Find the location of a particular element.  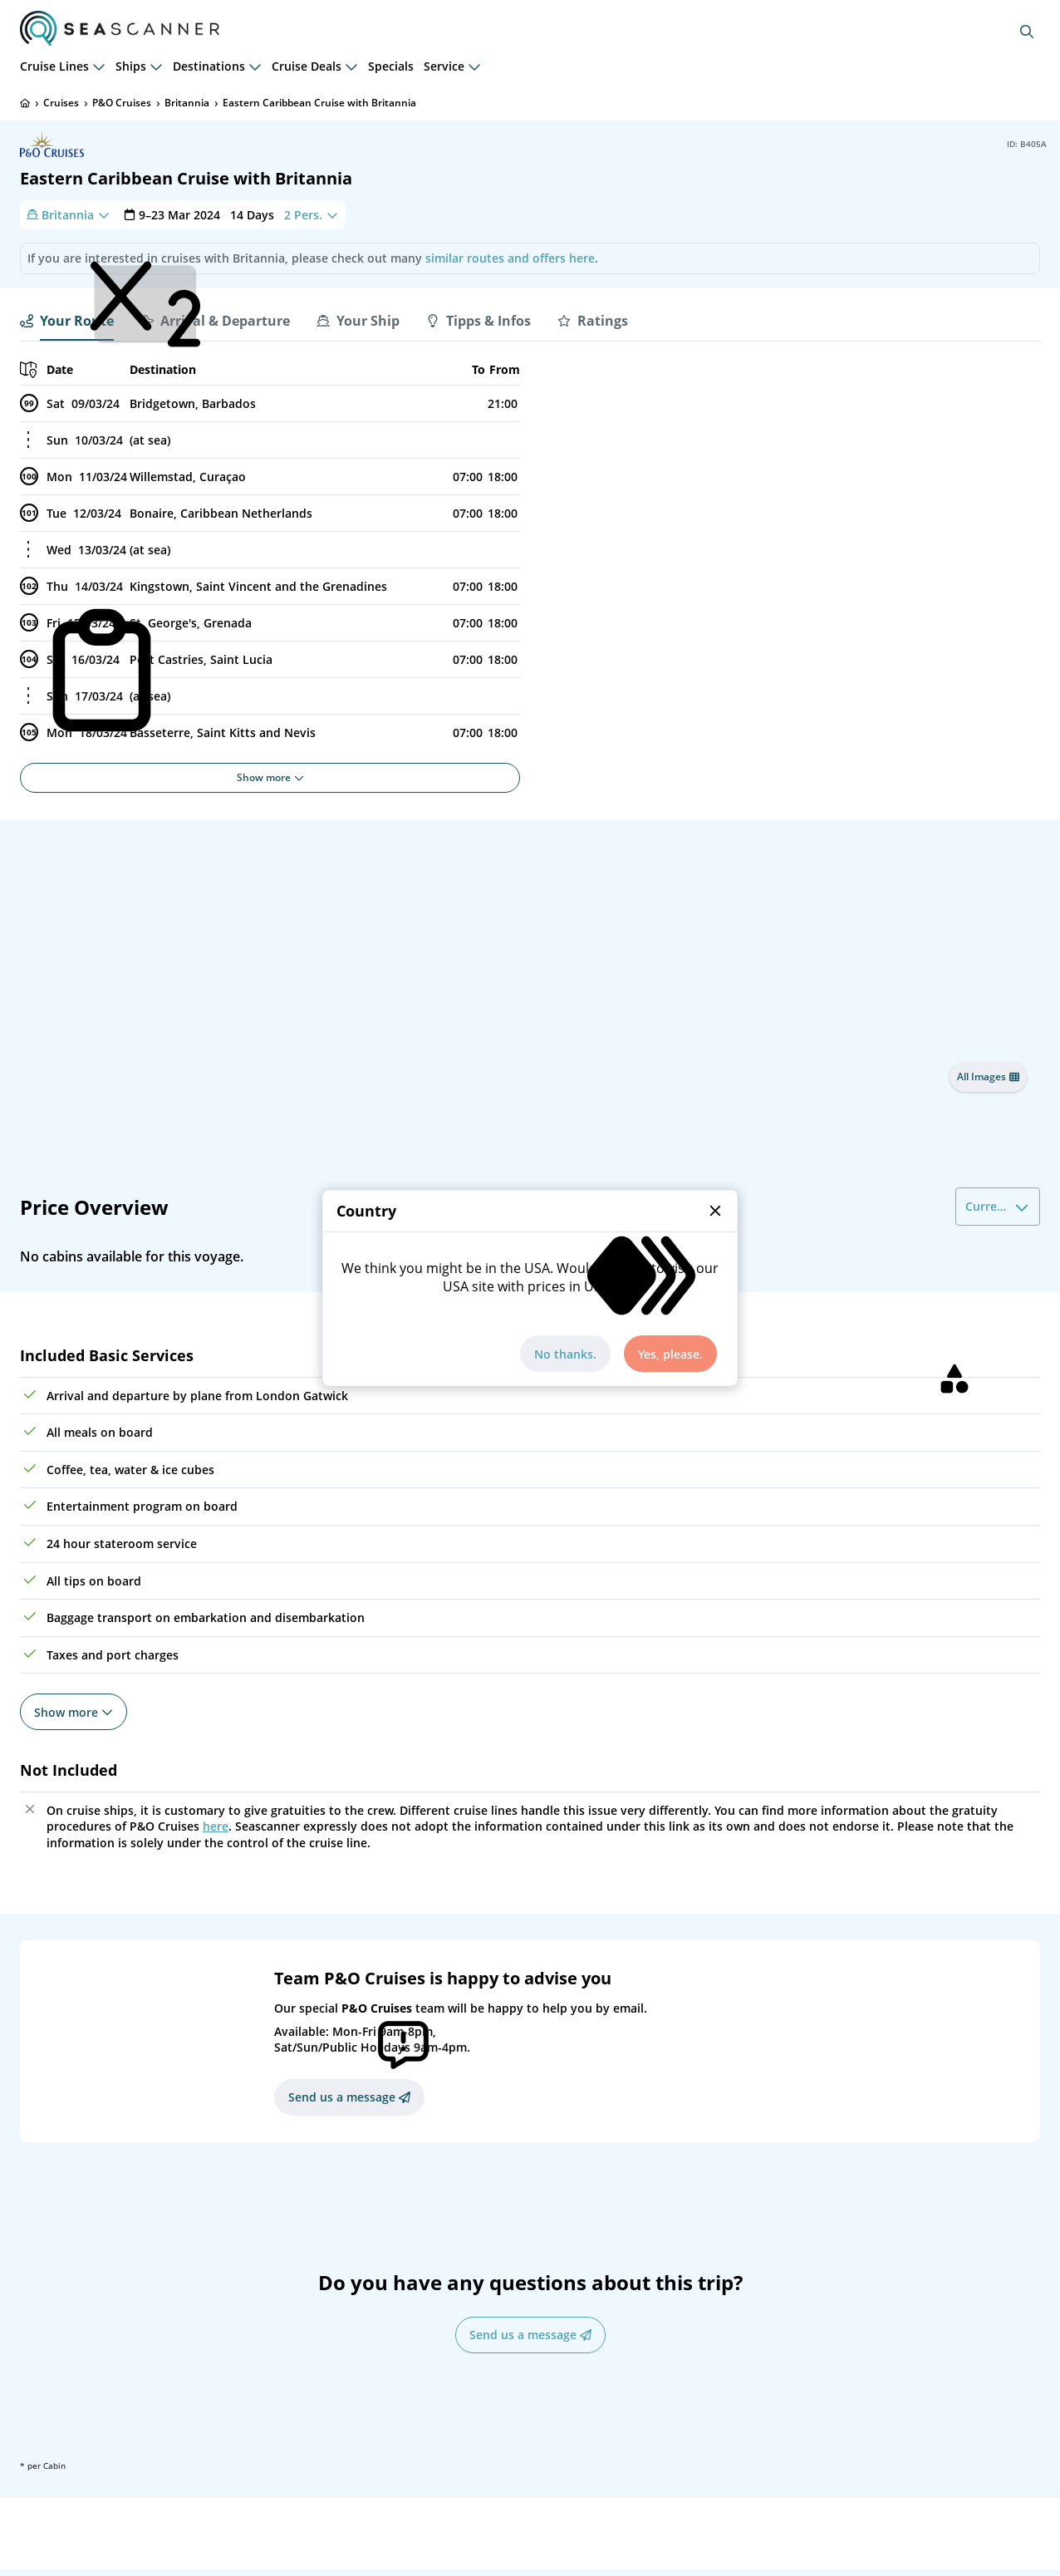

apply subscript formatting to selected text is located at coordinates (139, 302).